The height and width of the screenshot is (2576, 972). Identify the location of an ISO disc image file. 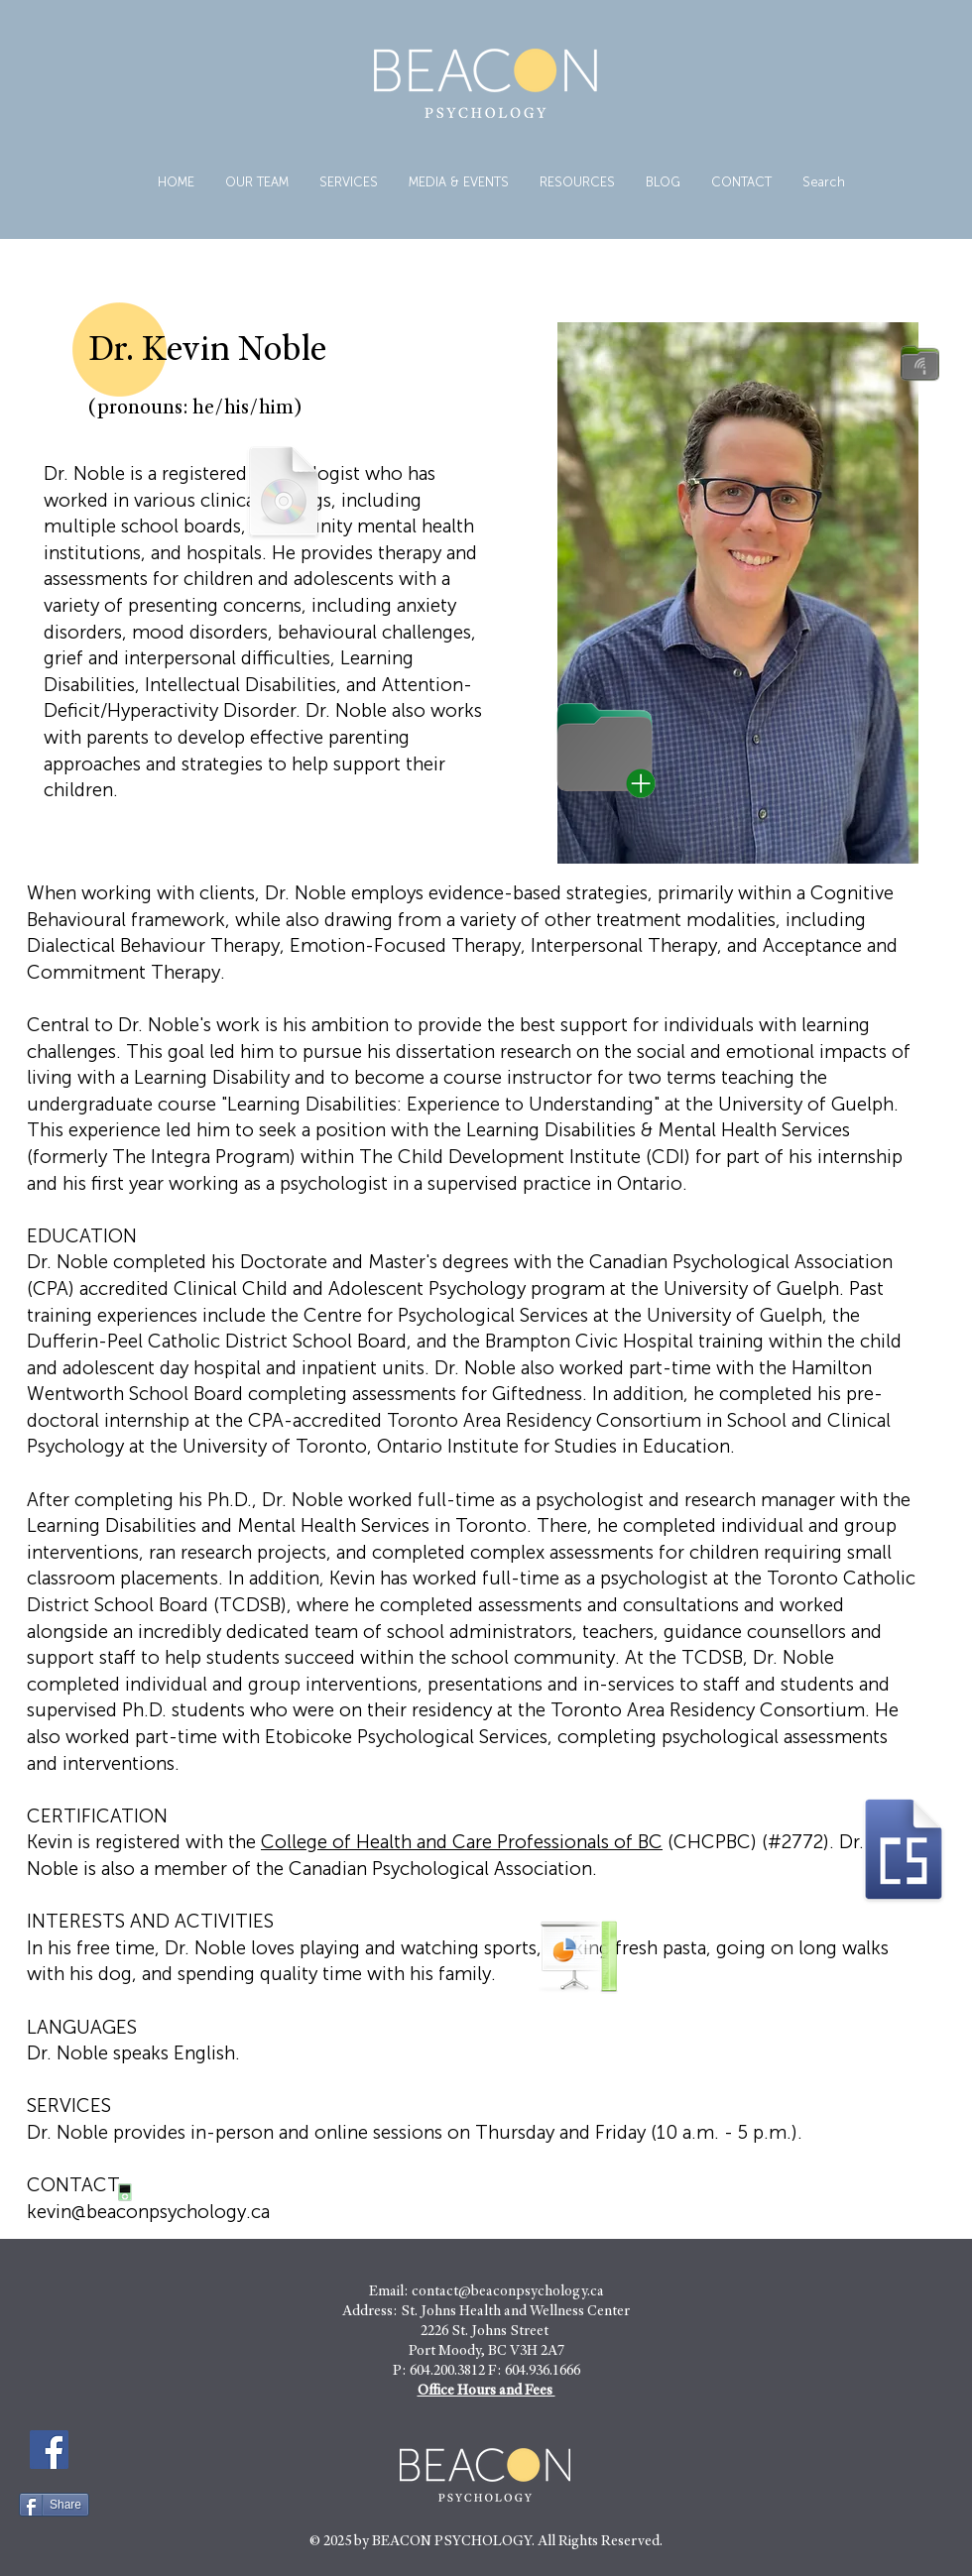
(284, 493).